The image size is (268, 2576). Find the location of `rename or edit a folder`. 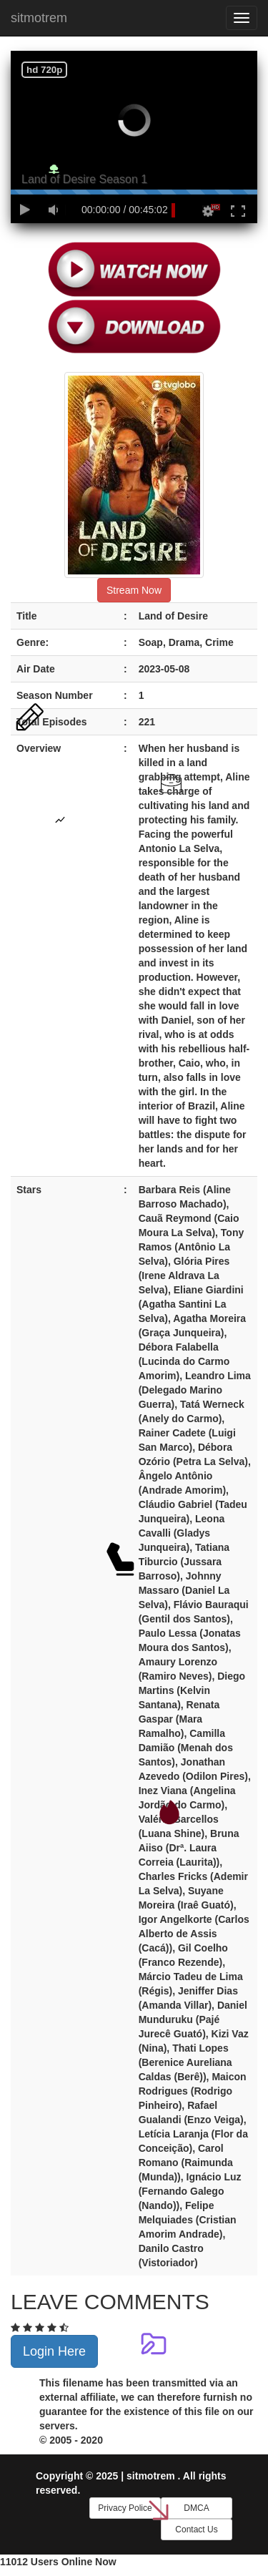

rename or edit a folder is located at coordinates (154, 2344).